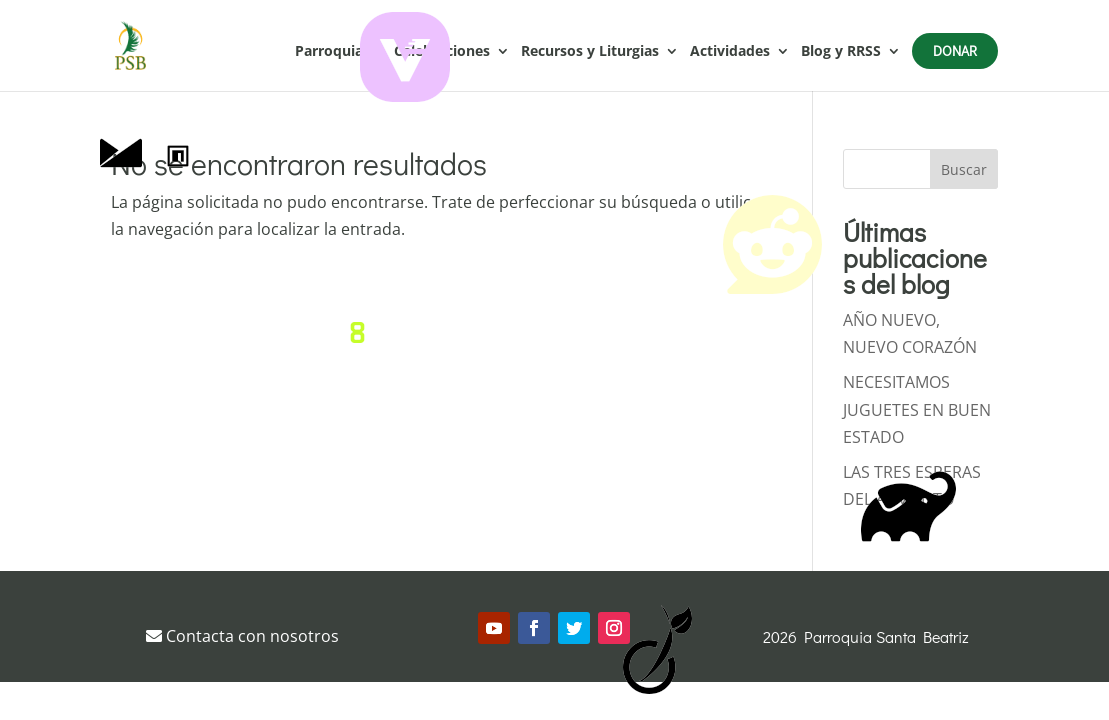 Image resolution: width=1109 pixels, height=720 pixels. What do you see at coordinates (657, 649) in the screenshot?
I see `visit or connect to Viadeo professional network` at bounding box center [657, 649].